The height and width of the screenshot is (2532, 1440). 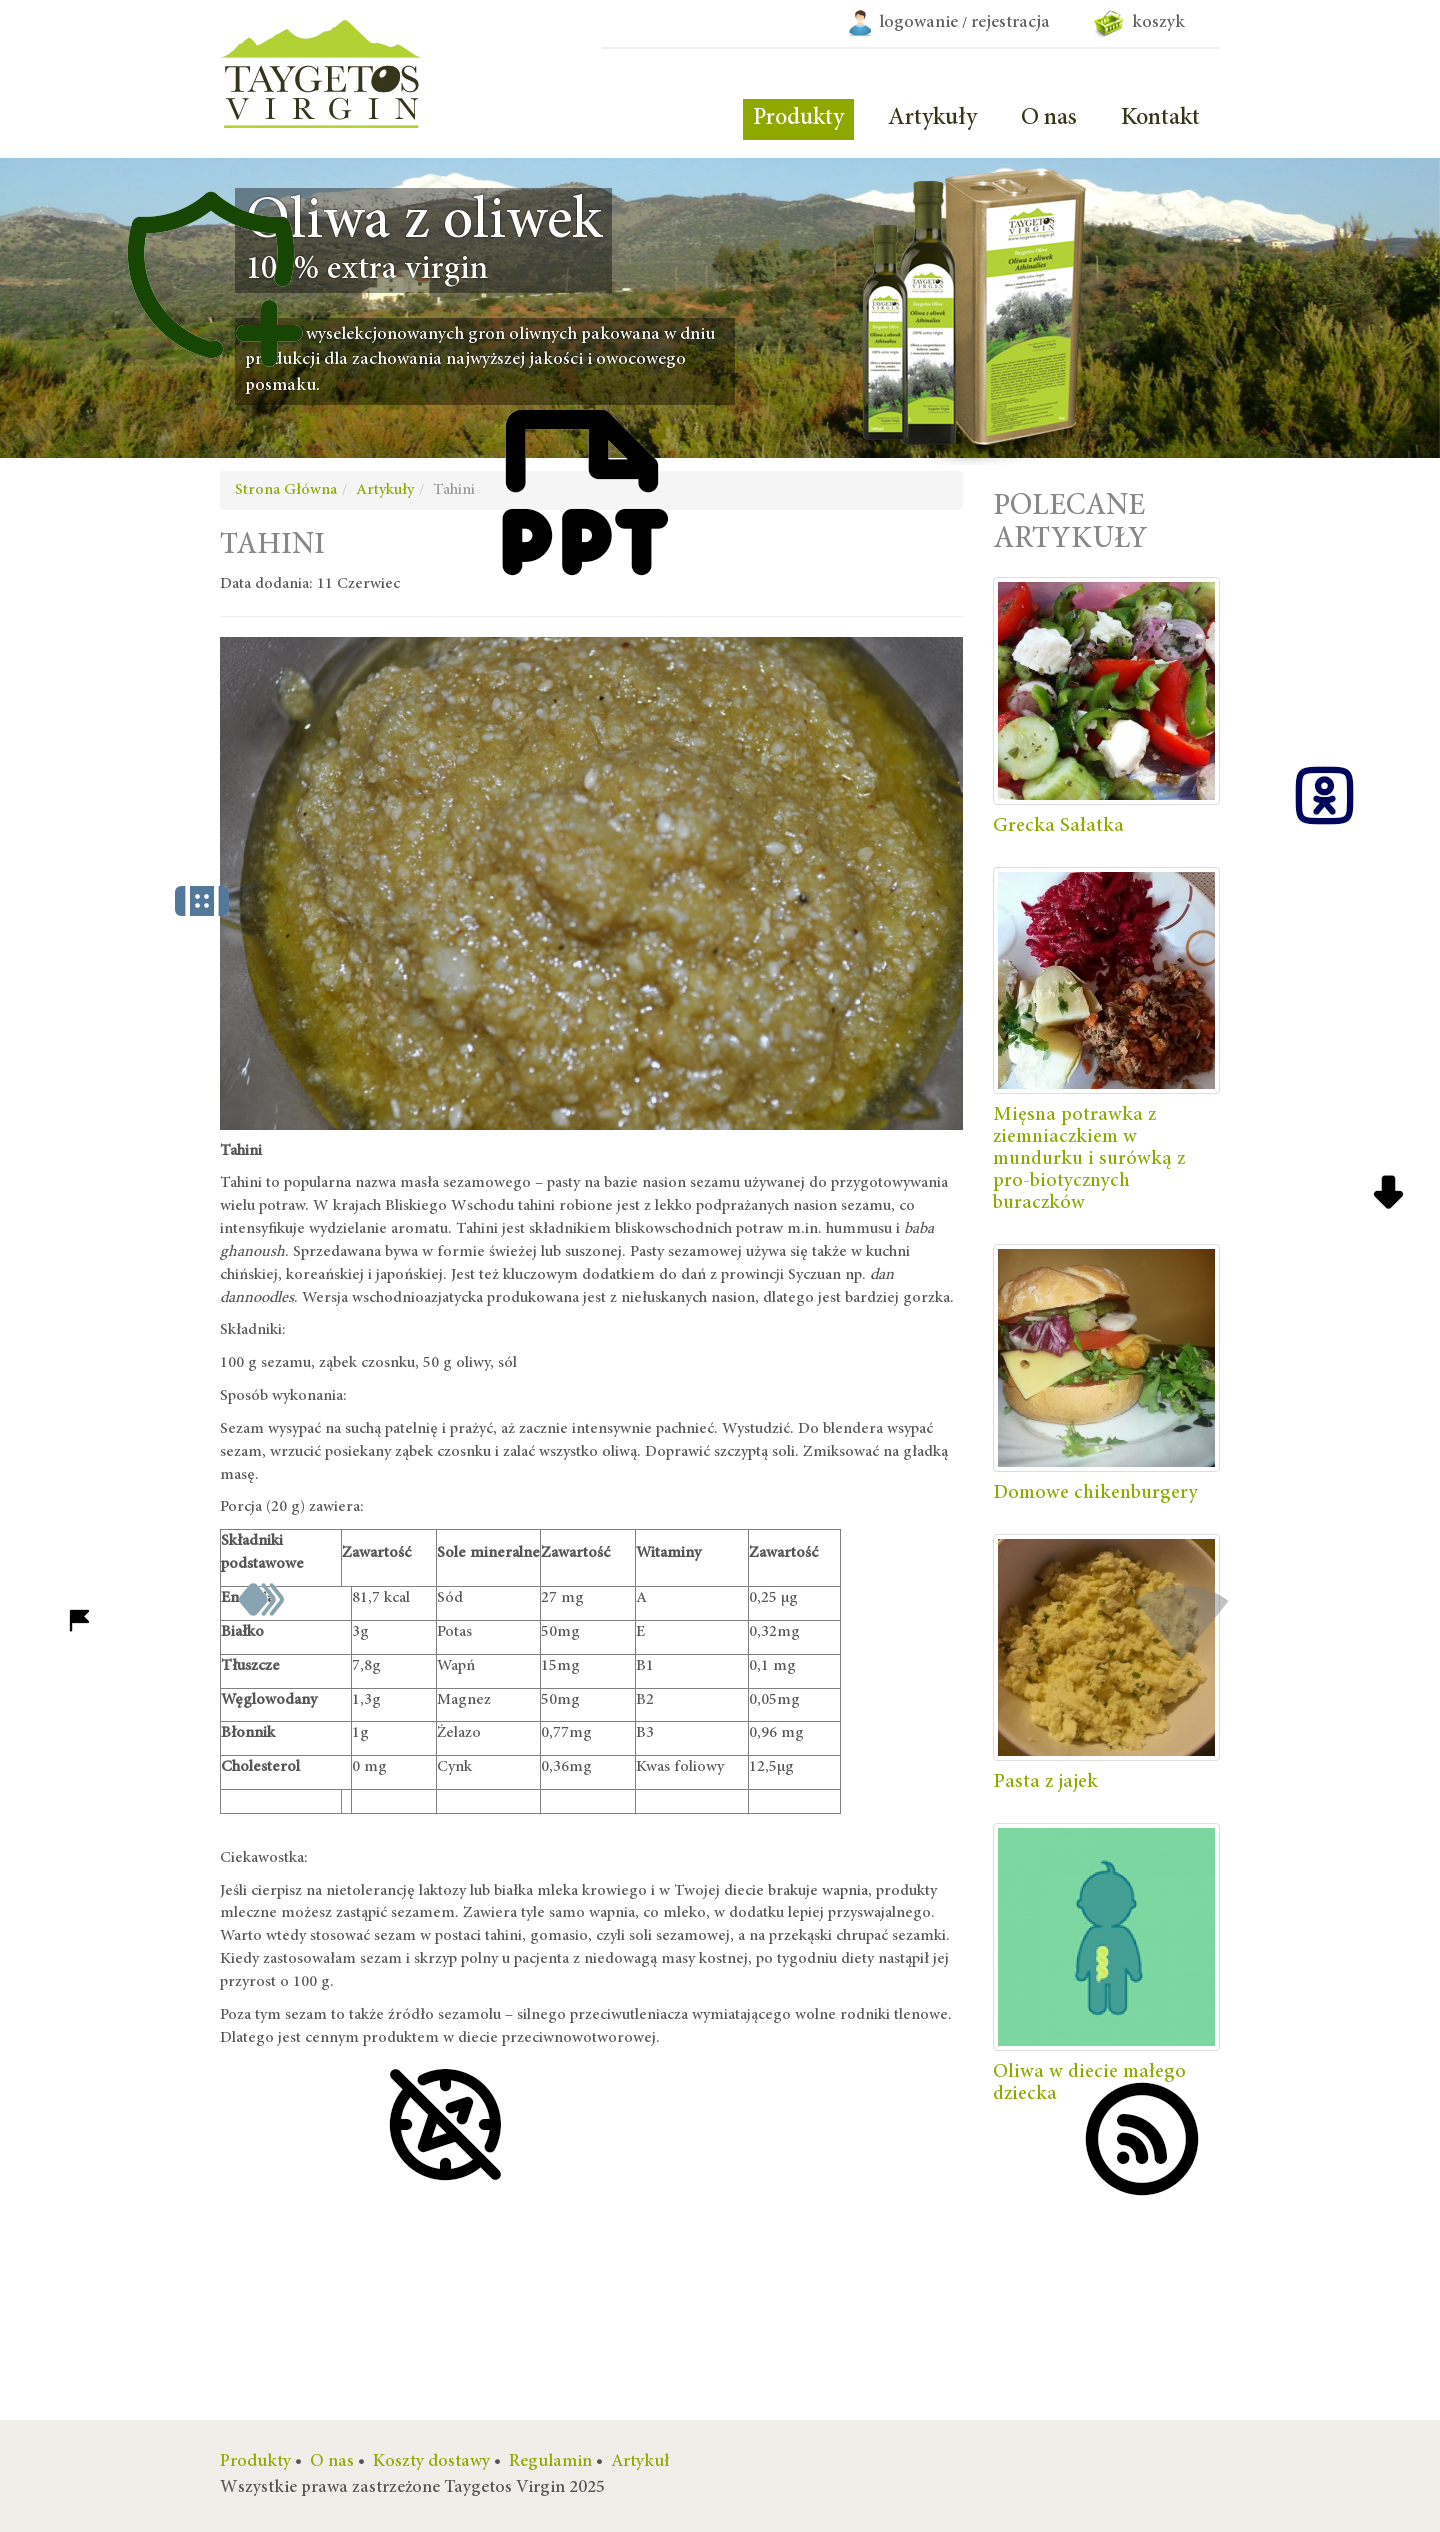 What do you see at coordinates (1182, 1621) in the screenshot?
I see `indicates no wifi signal available` at bounding box center [1182, 1621].